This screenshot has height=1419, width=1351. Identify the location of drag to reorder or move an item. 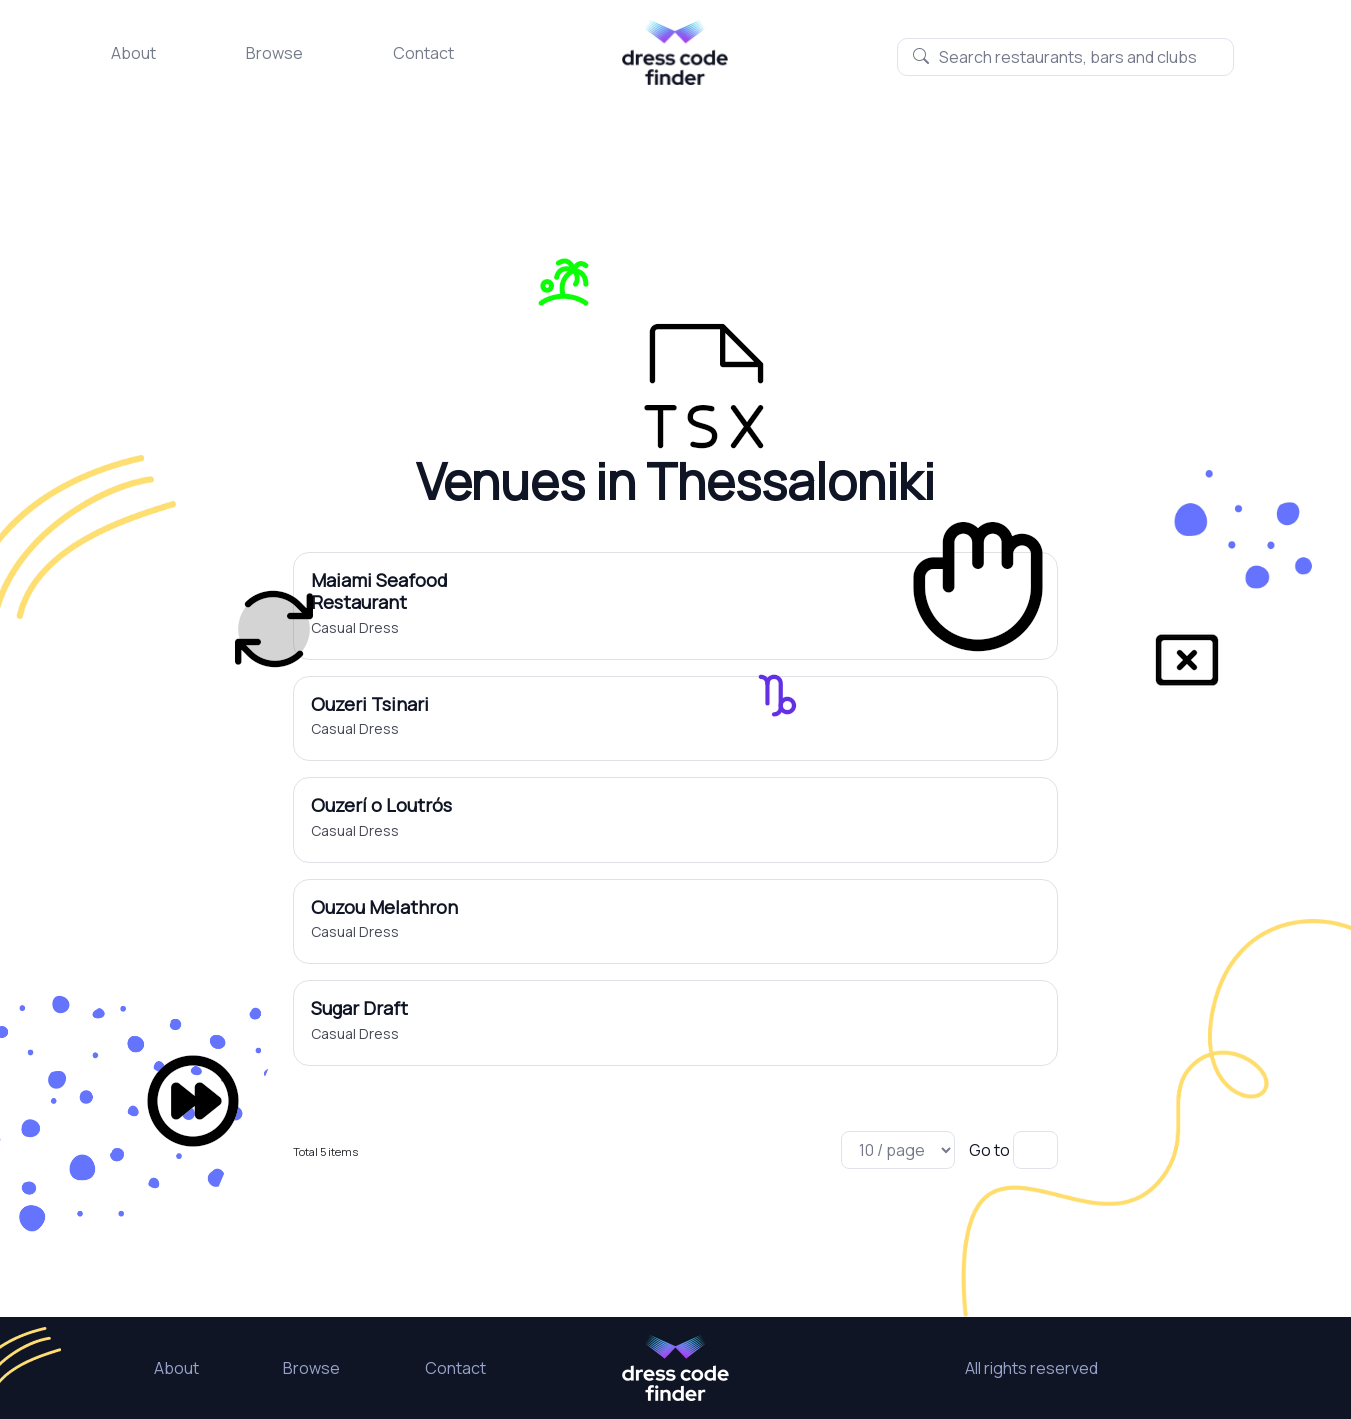
(978, 569).